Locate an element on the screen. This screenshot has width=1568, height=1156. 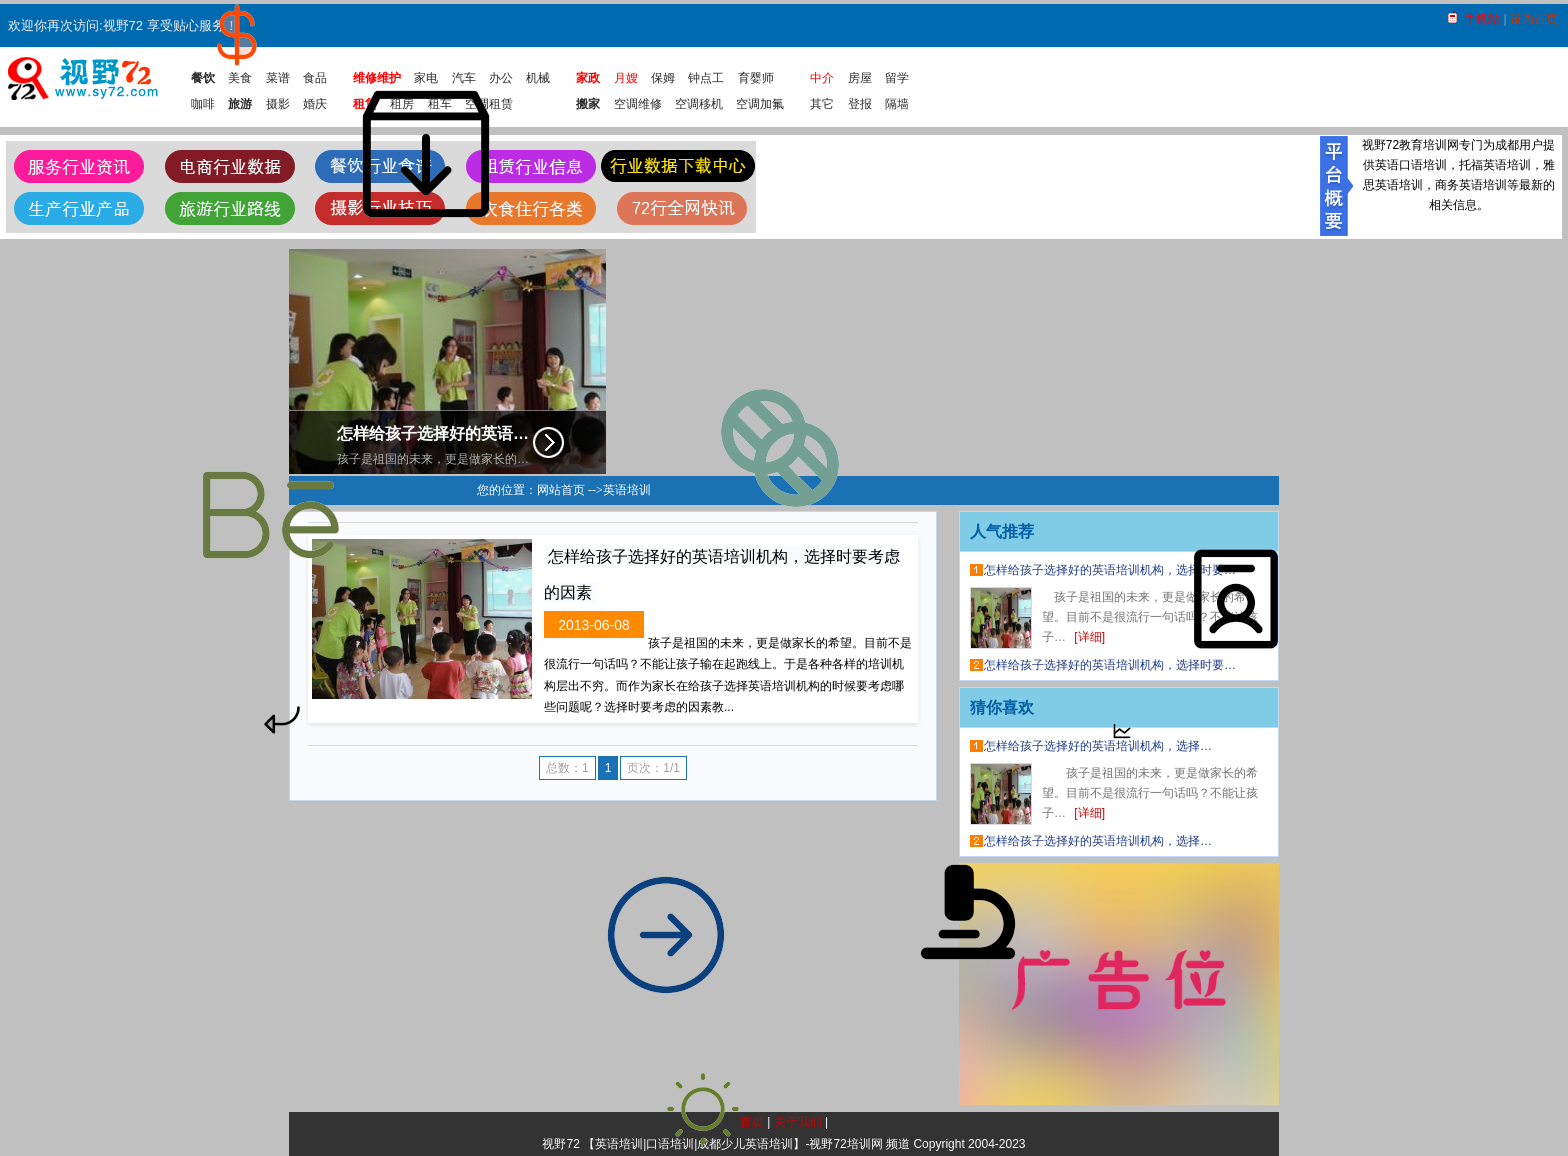
view analytics or statistics is located at coordinates (1122, 731).